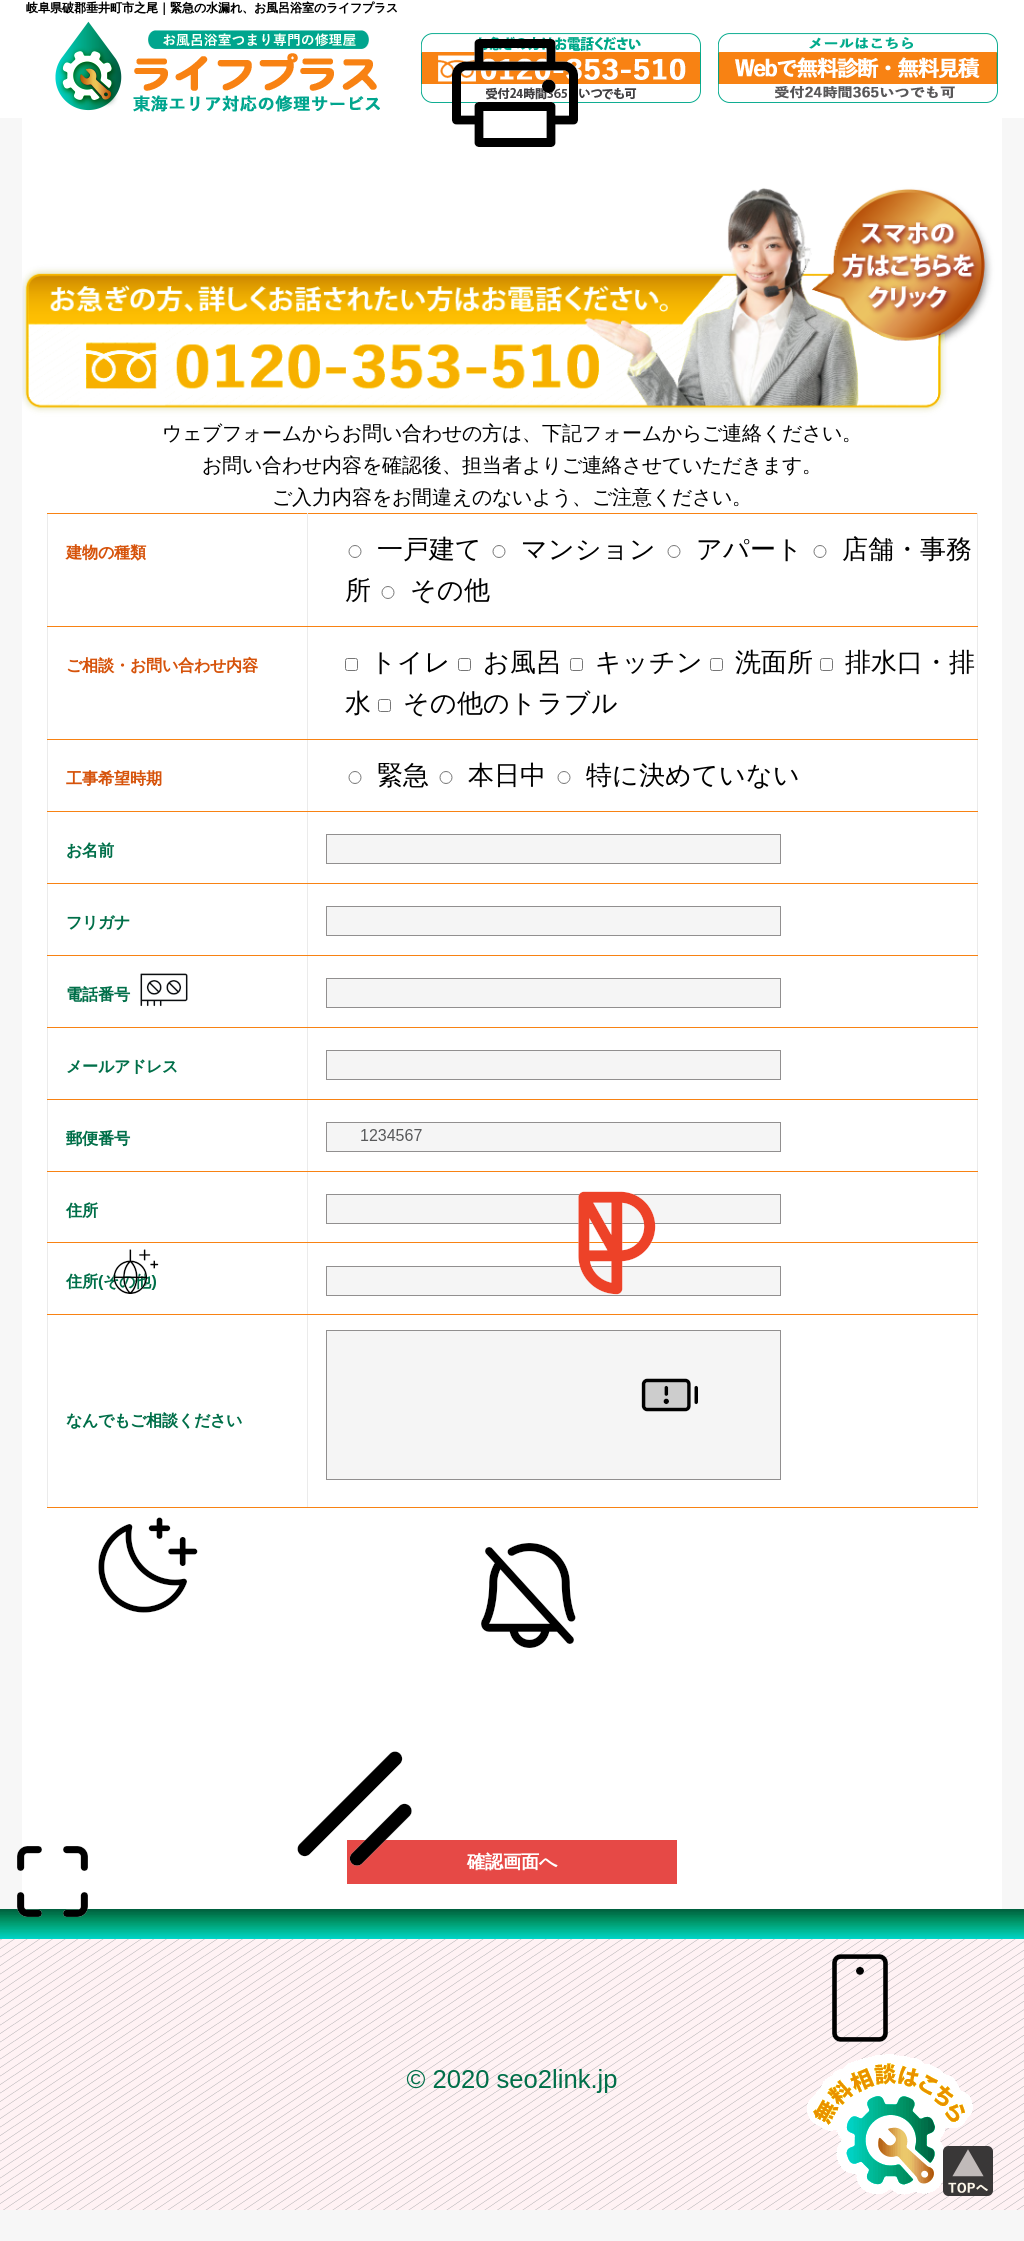  What do you see at coordinates (357, 1811) in the screenshot?
I see `indicates loading or processing status` at bounding box center [357, 1811].